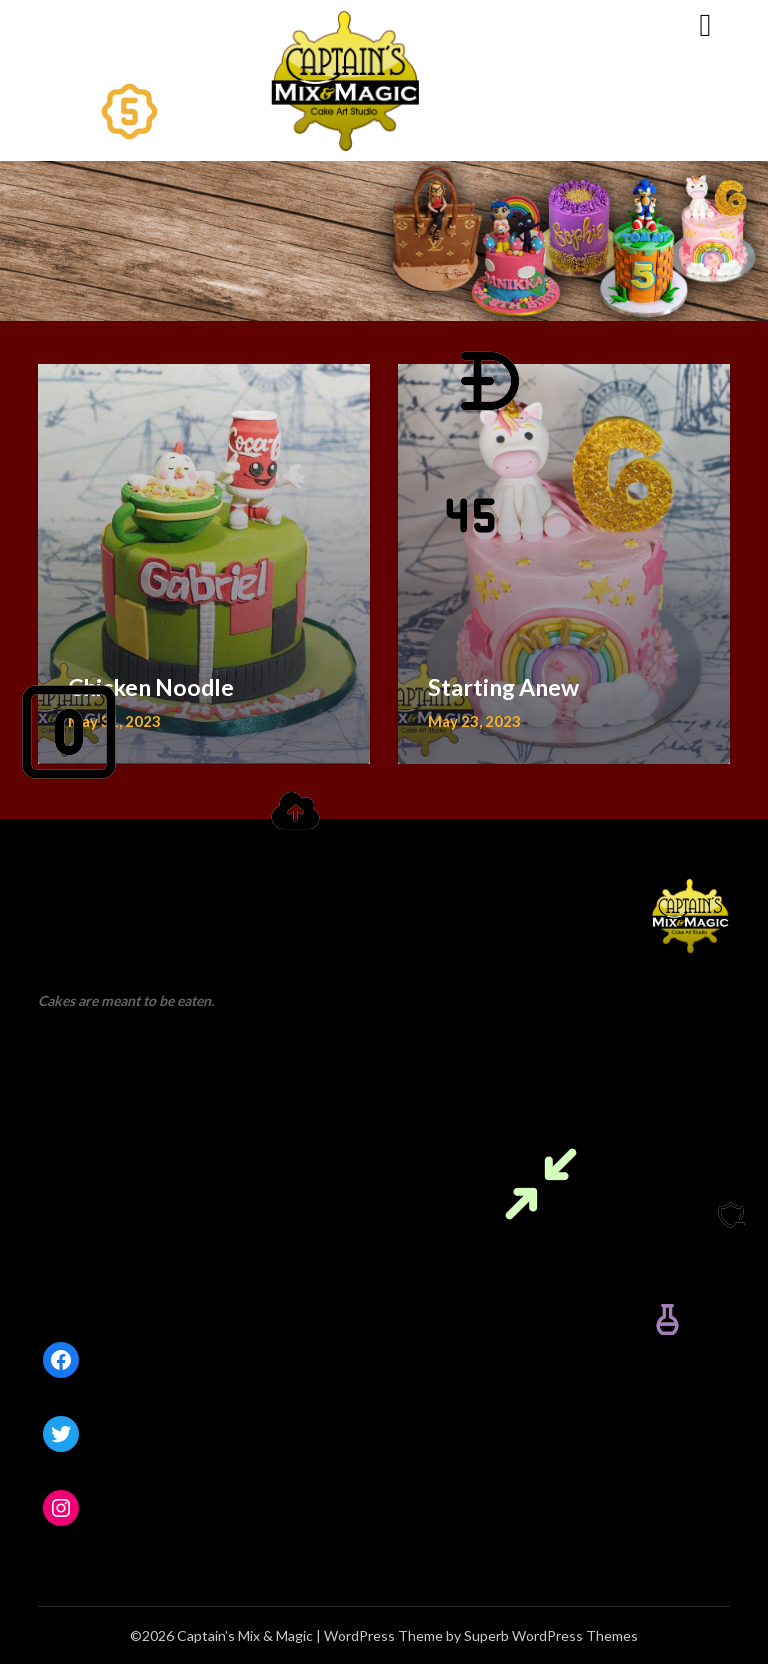  Describe the element at coordinates (295, 810) in the screenshot. I see `upload file to cloud storage` at that location.